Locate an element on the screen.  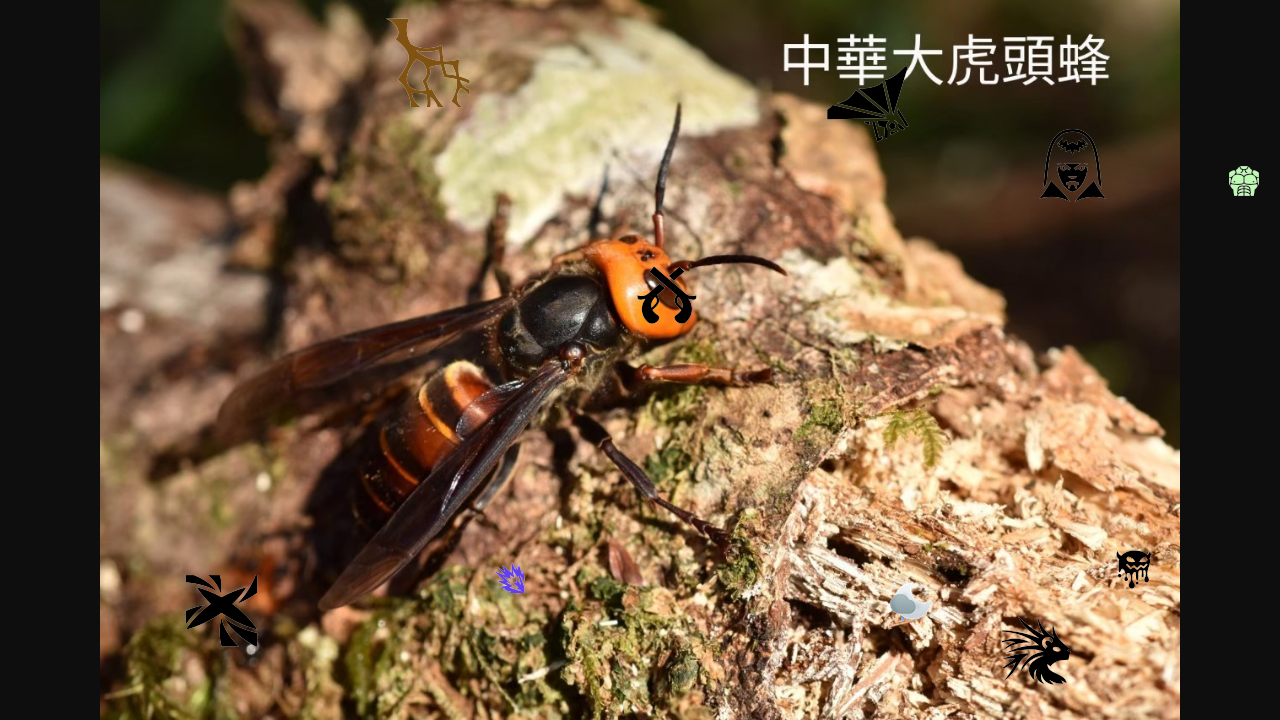
indicates an explosion or blast effect in a game is located at coordinates (509, 577).